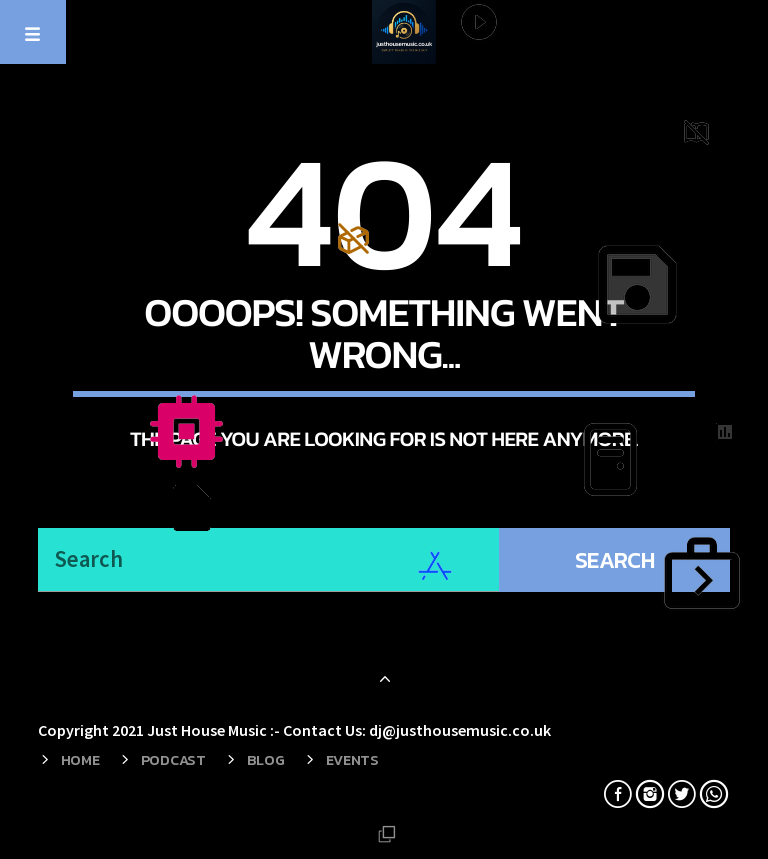 The width and height of the screenshot is (768, 859). I want to click on book unavailable or not found, so click(696, 132).